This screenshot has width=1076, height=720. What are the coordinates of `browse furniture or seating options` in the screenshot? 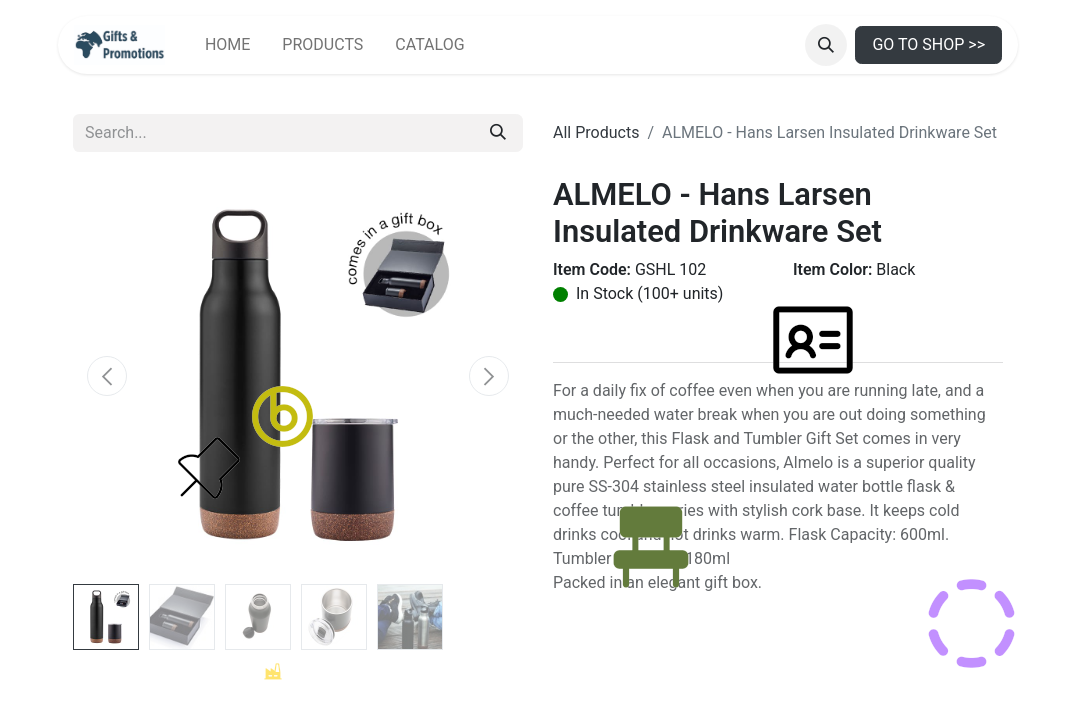 It's located at (651, 547).